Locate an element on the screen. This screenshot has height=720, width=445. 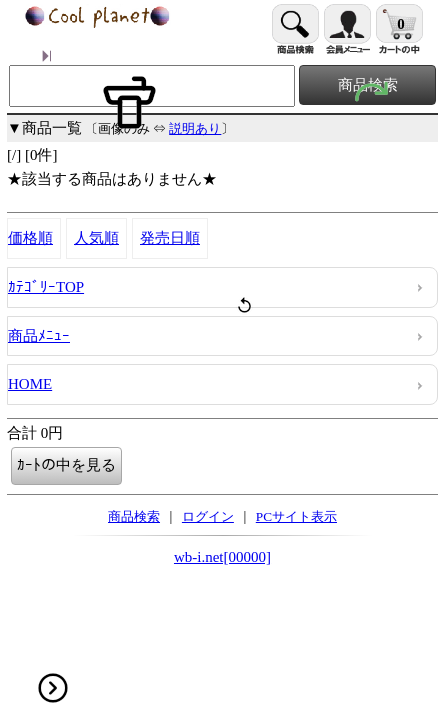
access presentation or speaker mode is located at coordinates (129, 102).